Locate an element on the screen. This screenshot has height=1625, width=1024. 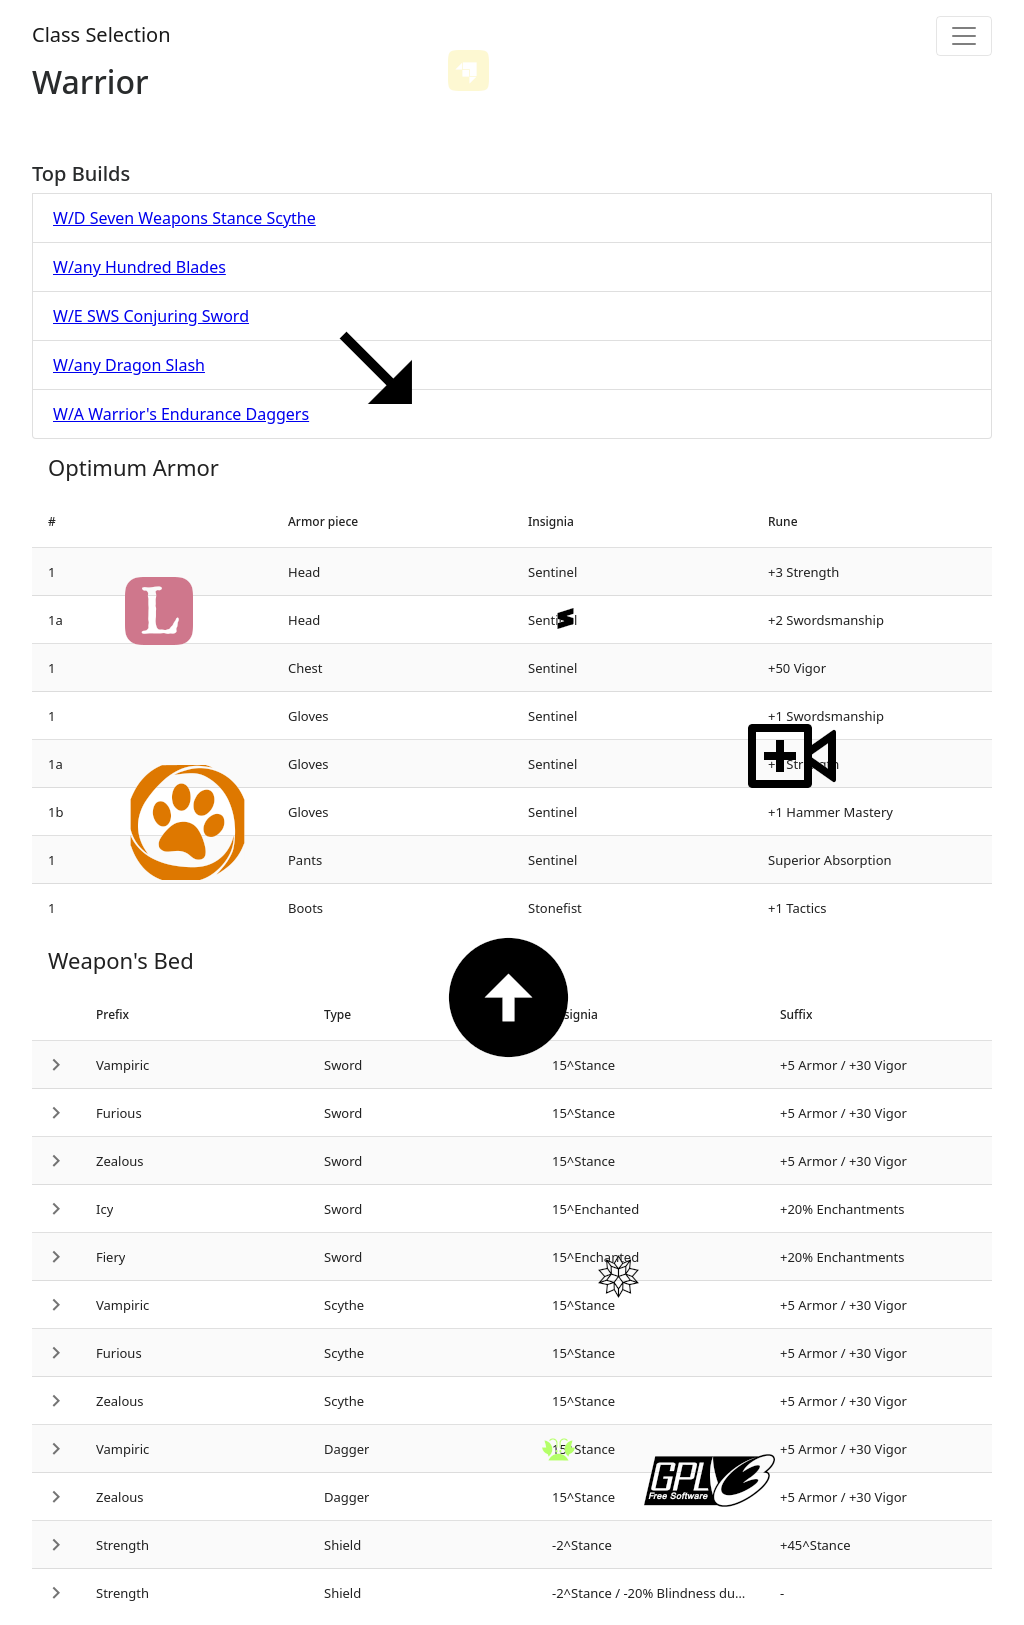
indicates software licensed under GNU General Public License v3 is located at coordinates (709, 1480).